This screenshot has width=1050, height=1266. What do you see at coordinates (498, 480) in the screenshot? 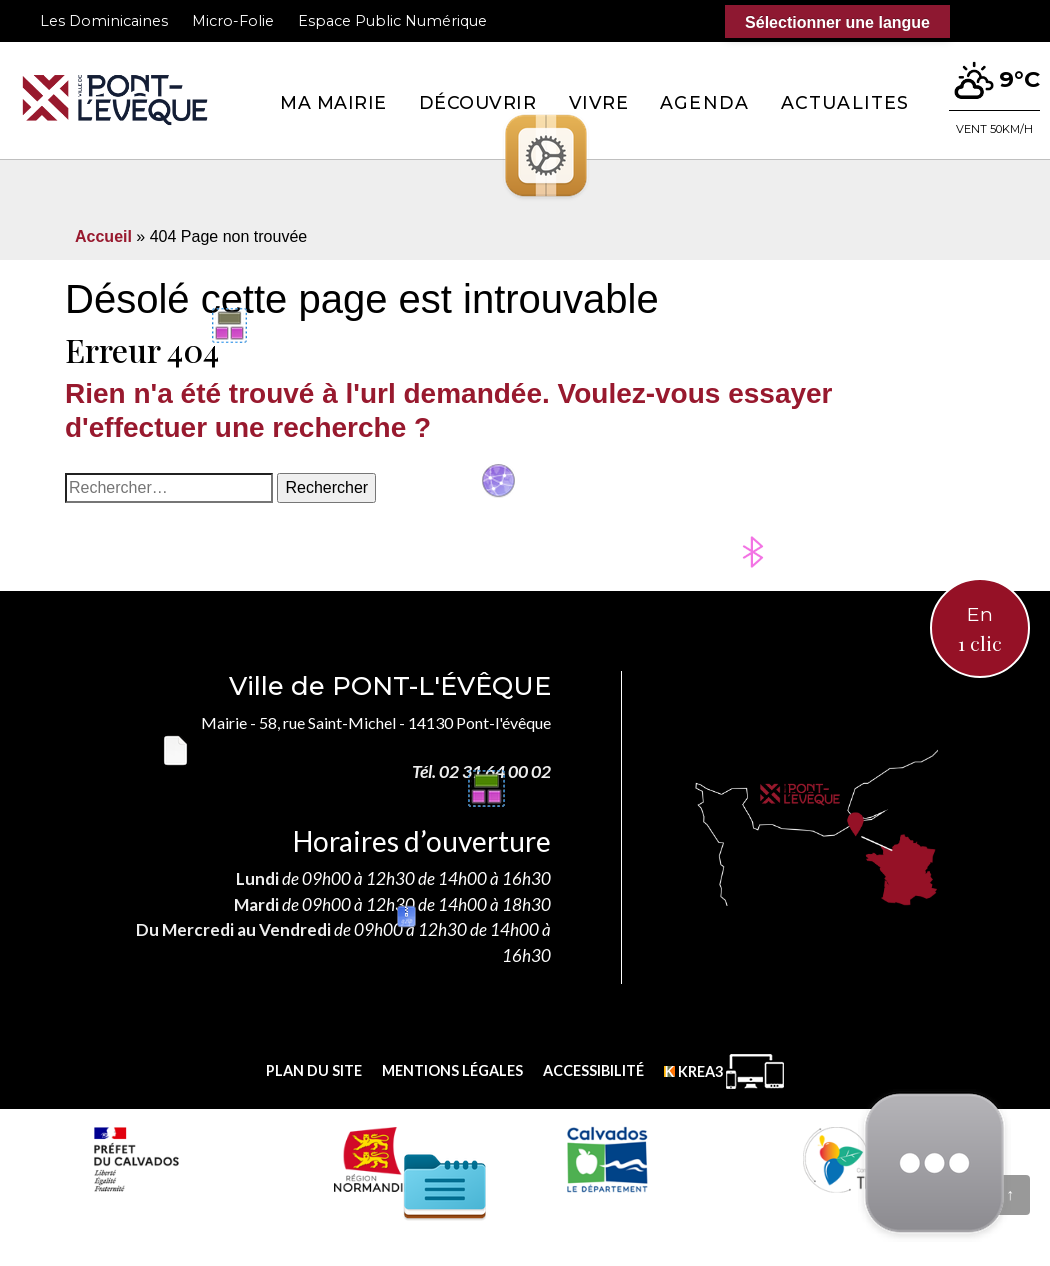
I see `access network settings and preferences` at bounding box center [498, 480].